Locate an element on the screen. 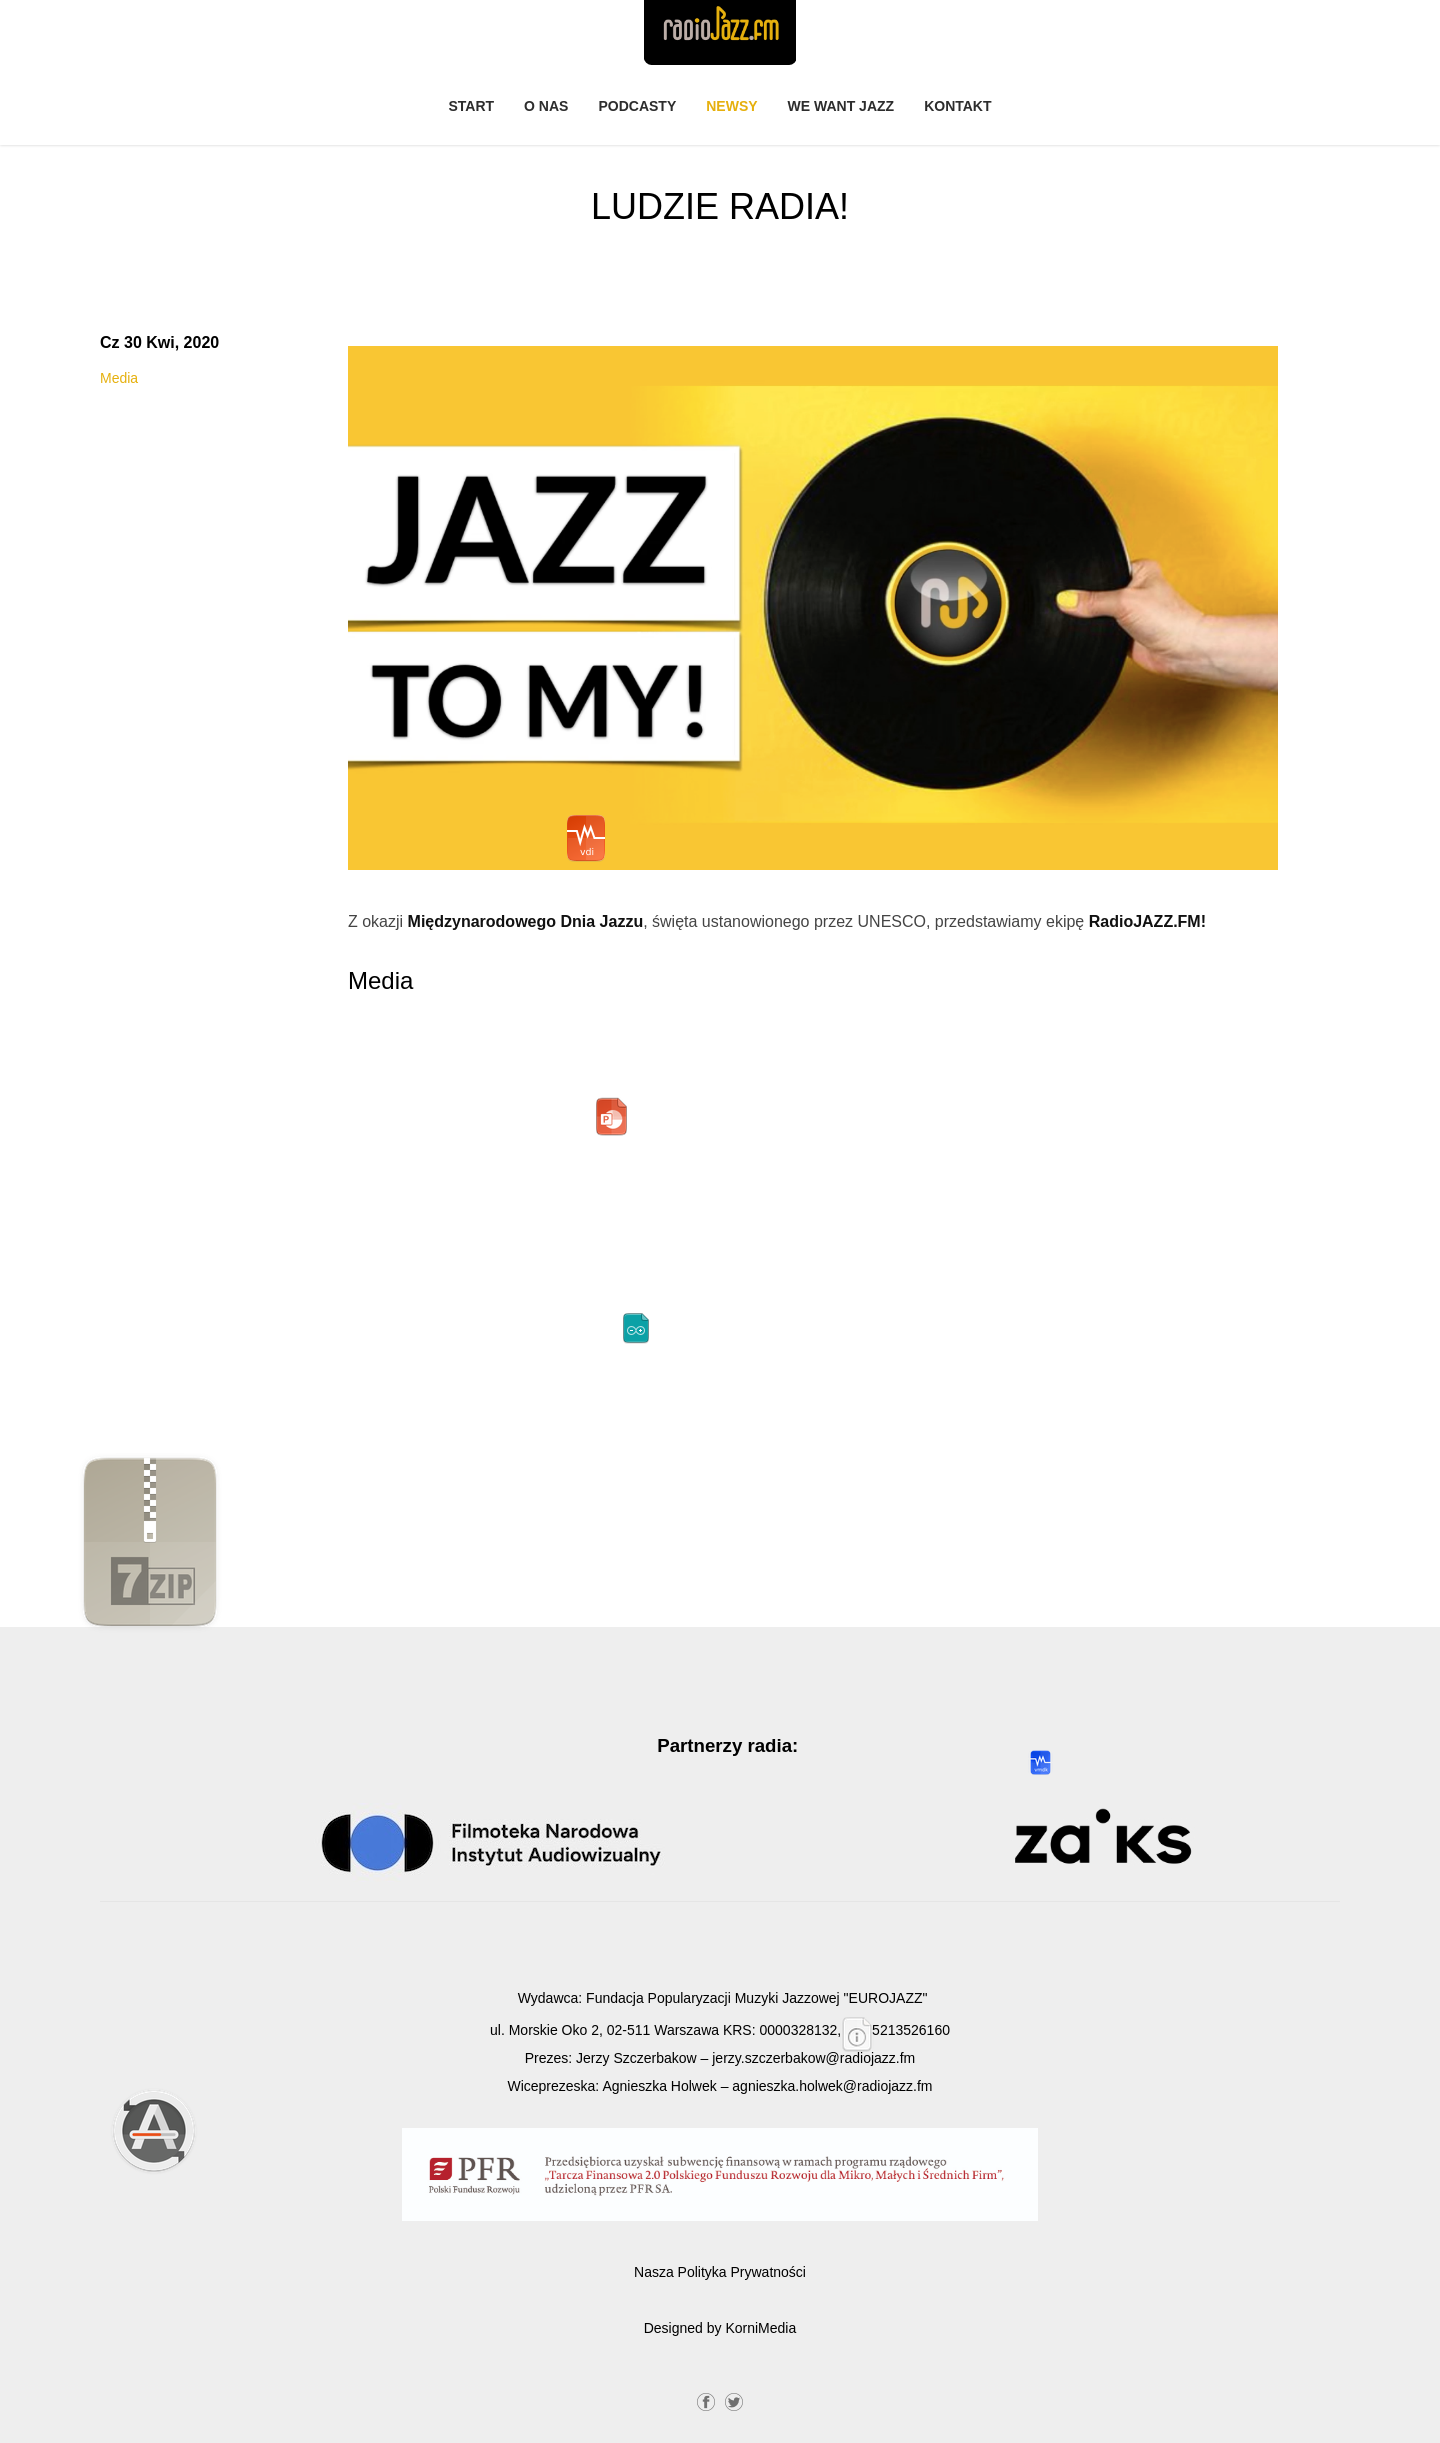  check for and install system software updates is located at coordinates (154, 2131).